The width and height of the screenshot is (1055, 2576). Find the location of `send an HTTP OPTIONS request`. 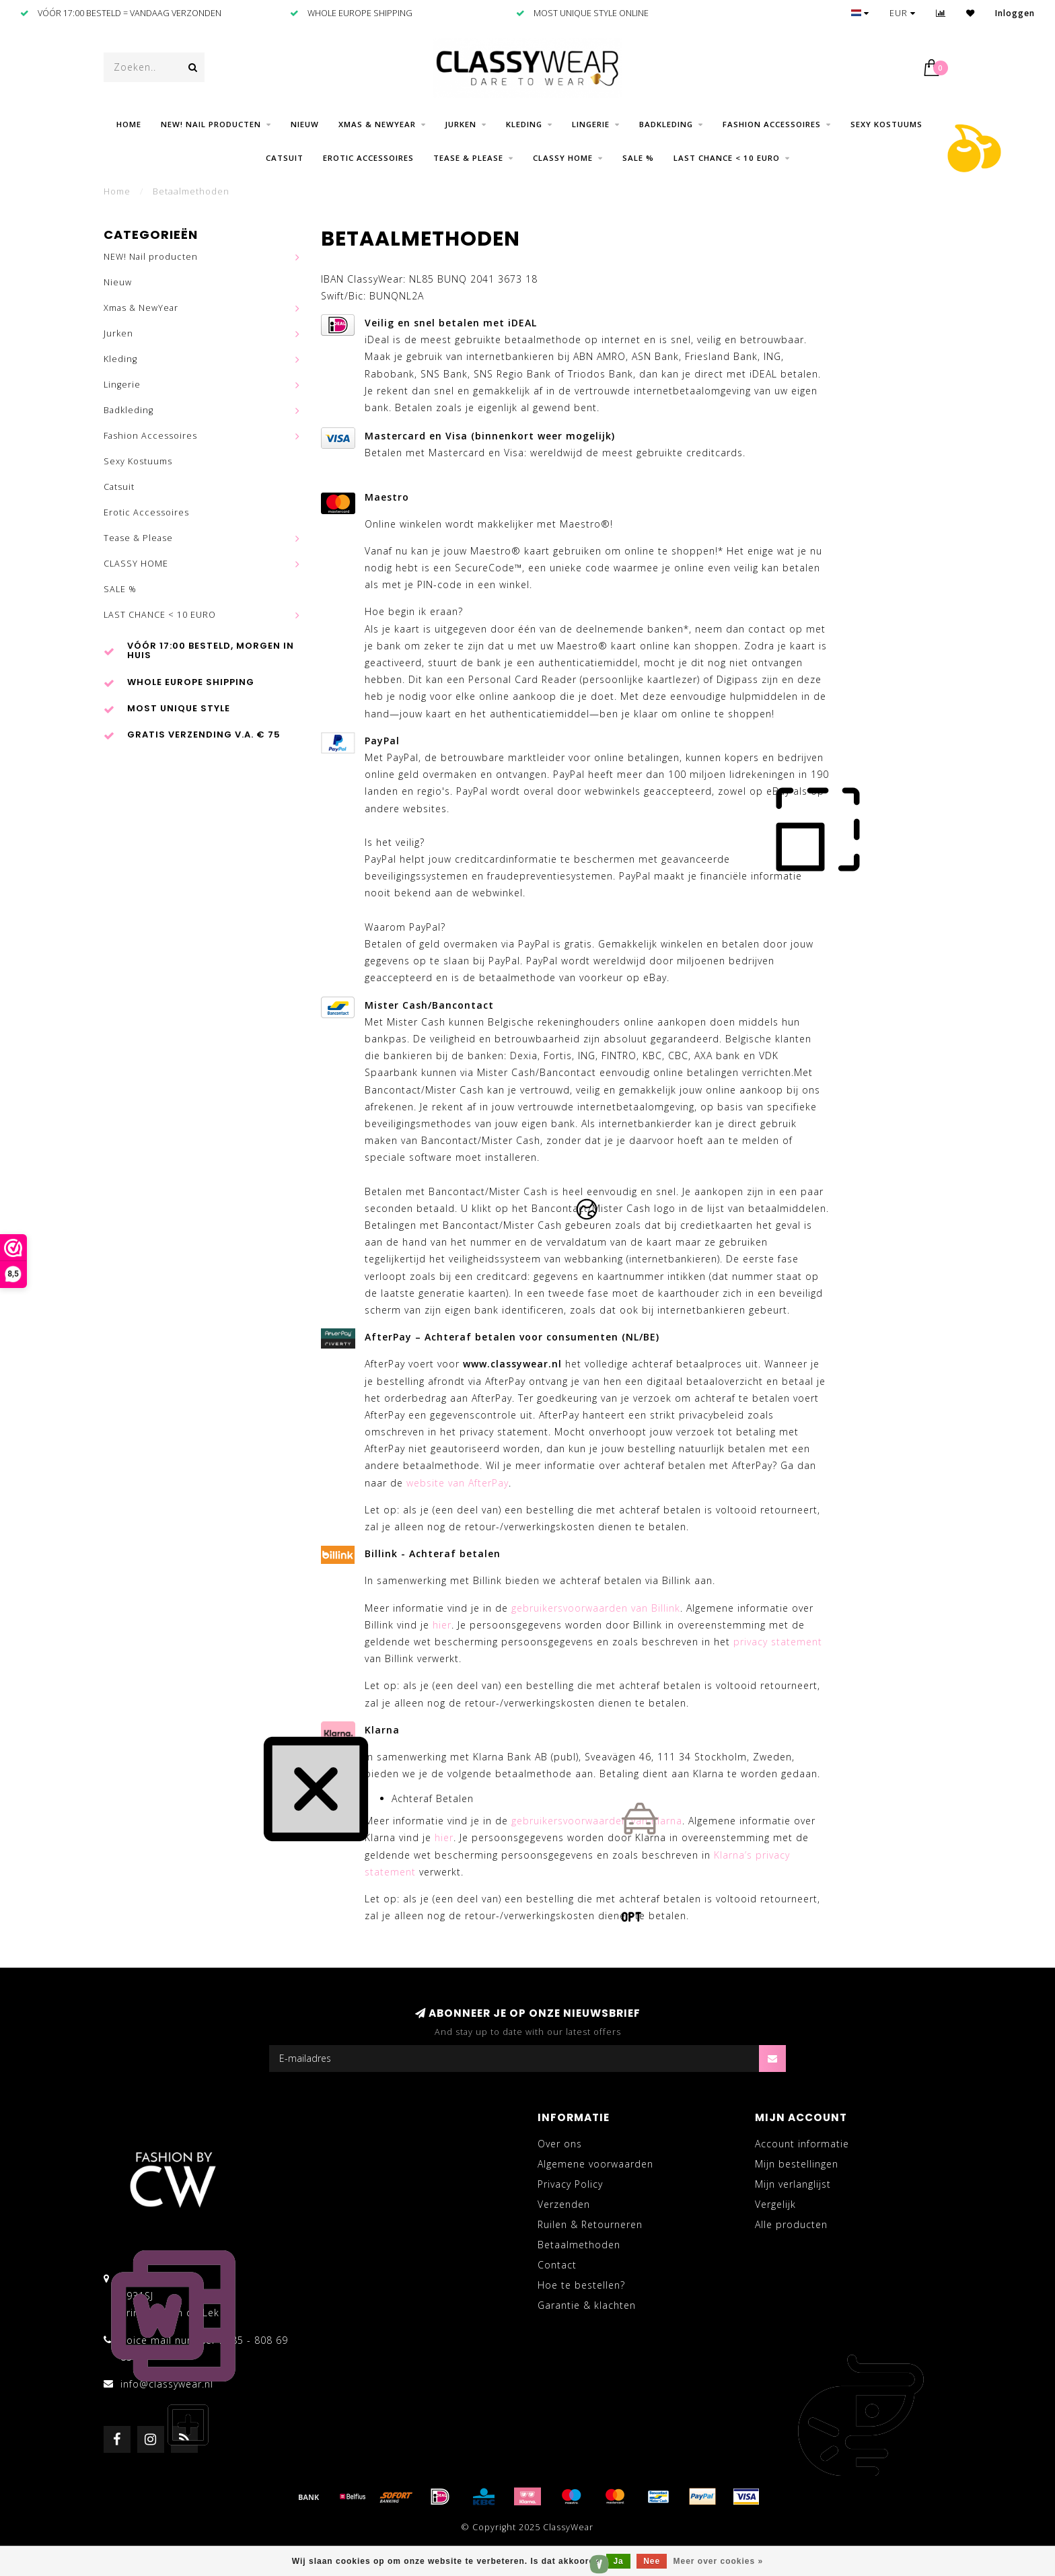

send an HTTP OPTIONS request is located at coordinates (631, 1917).